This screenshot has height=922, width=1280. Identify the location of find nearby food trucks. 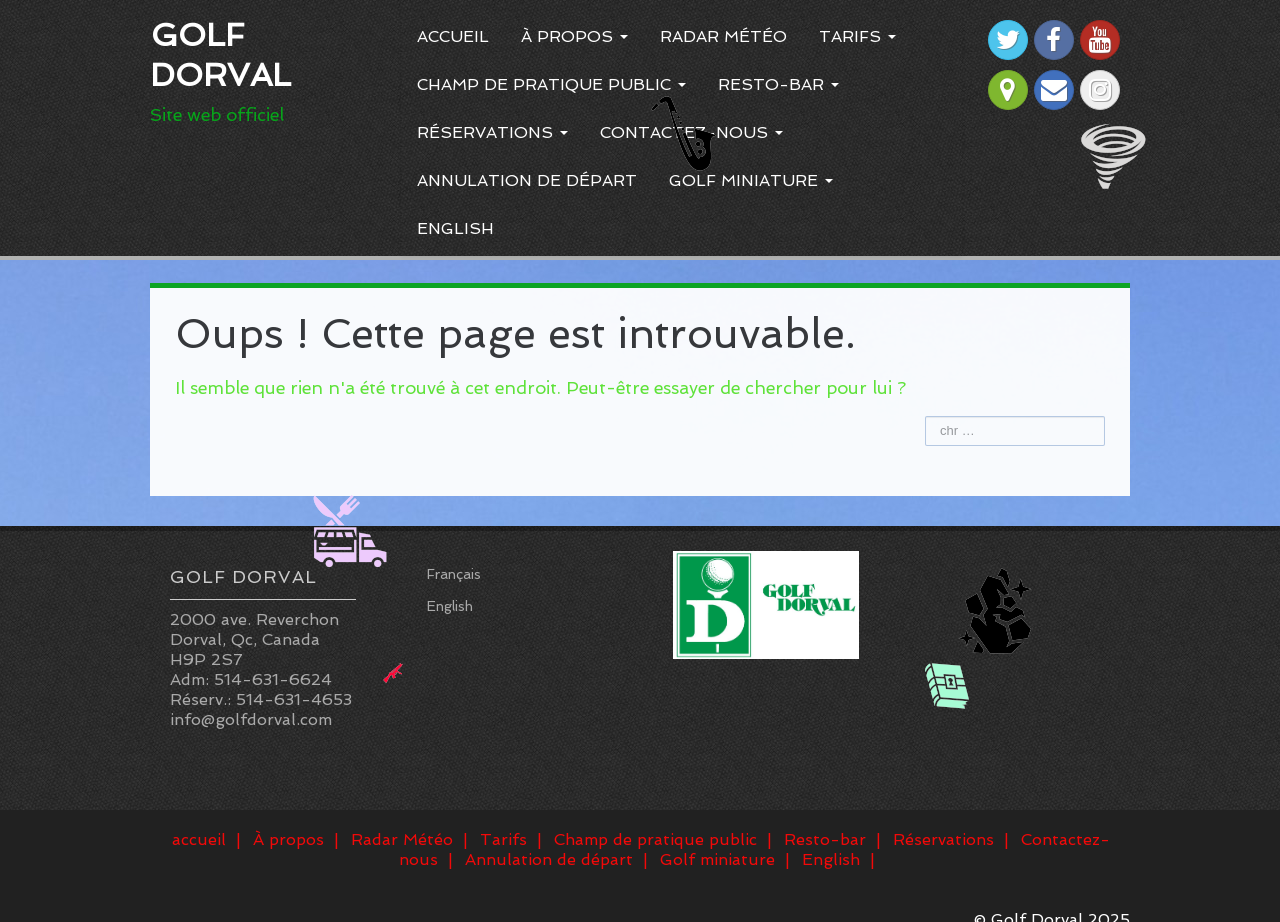
(350, 531).